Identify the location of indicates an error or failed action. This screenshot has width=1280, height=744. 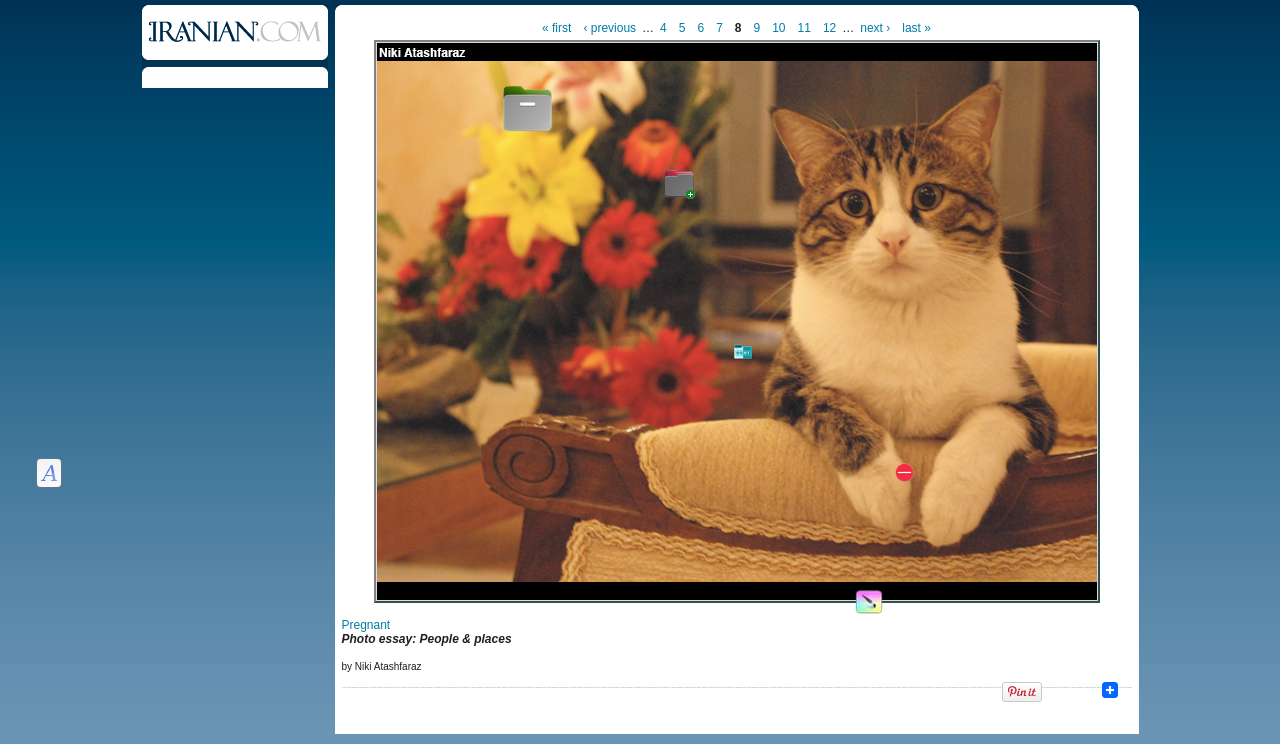
(904, 472).